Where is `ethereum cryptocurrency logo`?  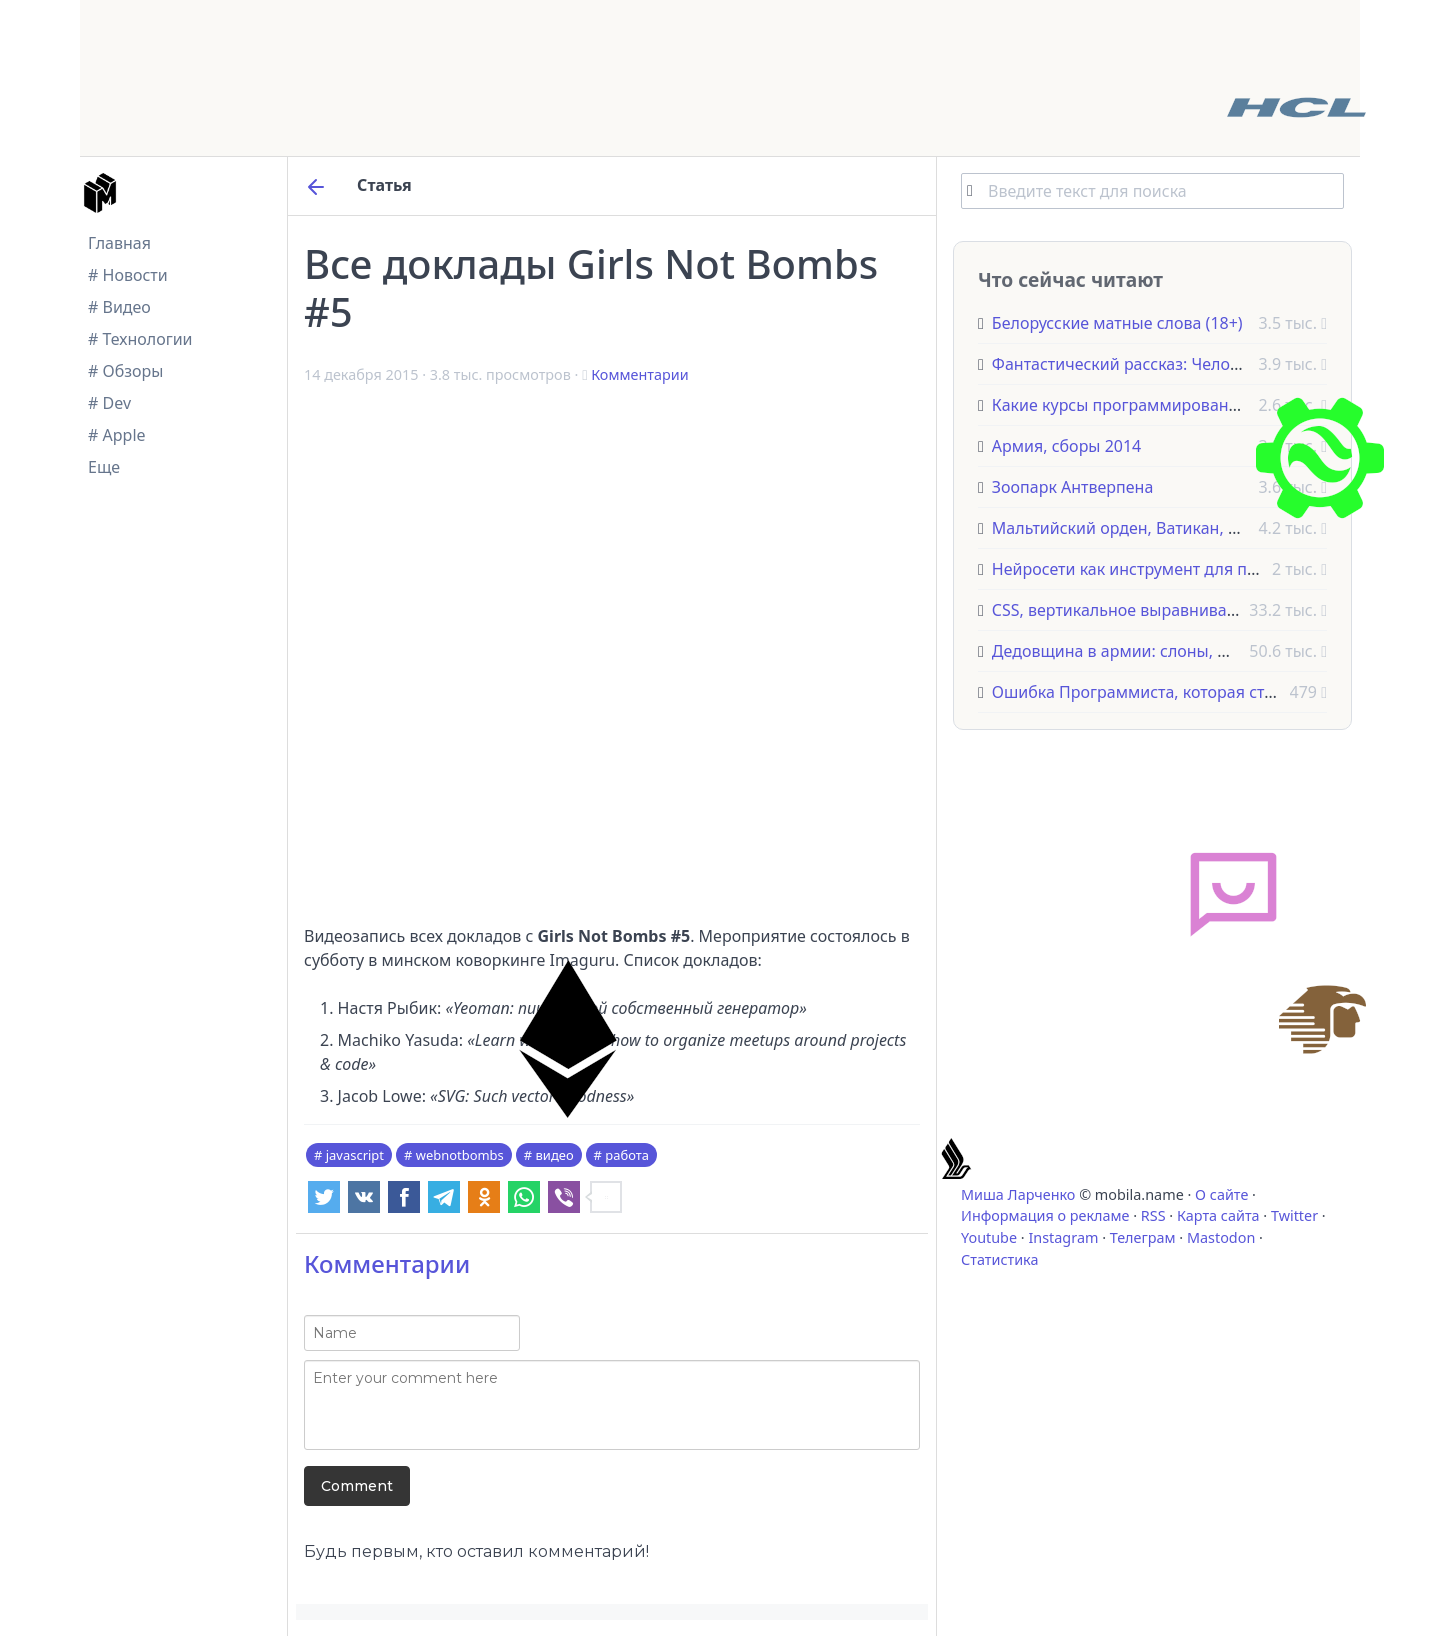 ethereum cryptocurrency logo is located at coordinates (568, 1039).